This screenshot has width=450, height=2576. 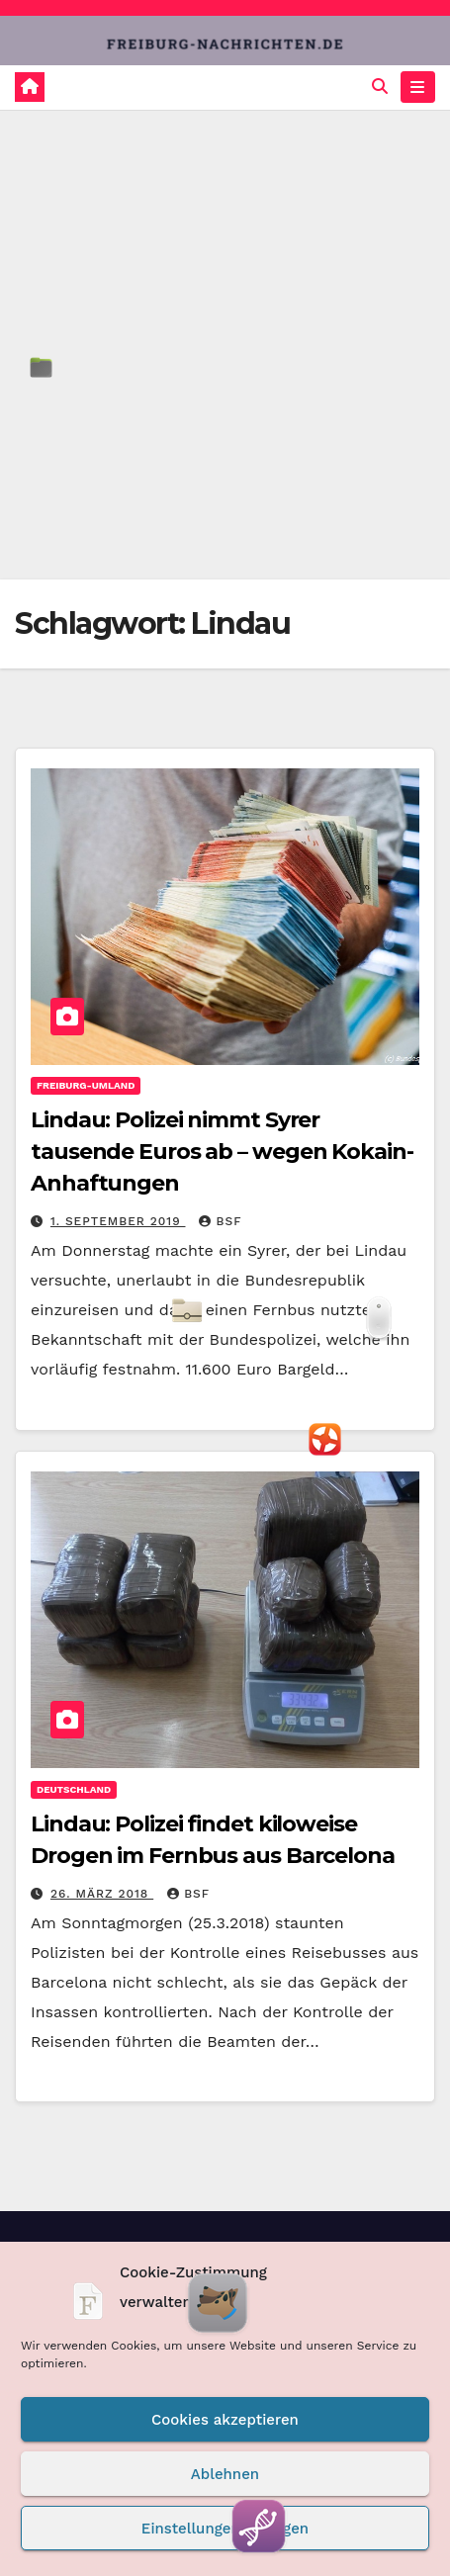 What do you see at coordinates (258, 2527) in the screenshot?
I see `open education and science apps category` at bounding box center [258, 2527].